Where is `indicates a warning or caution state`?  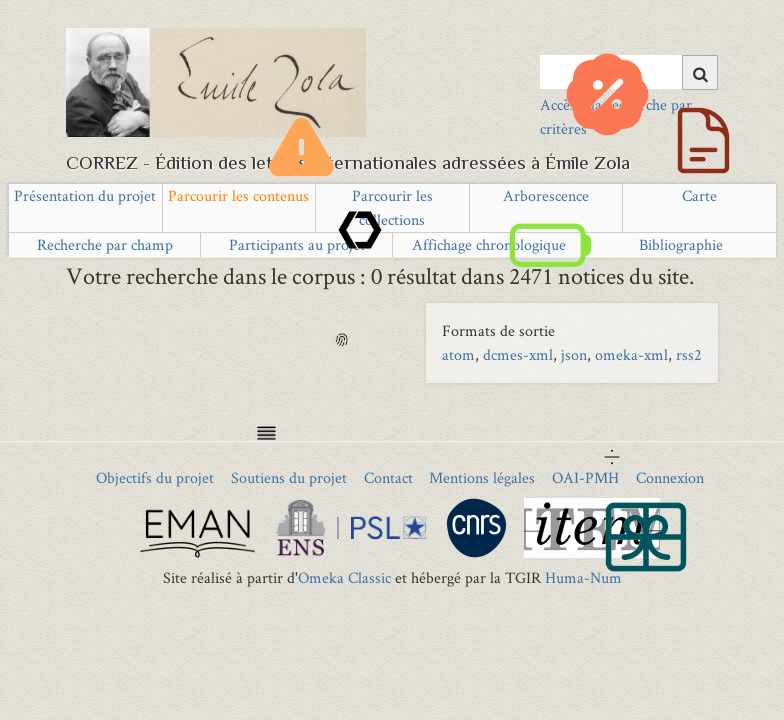
indicates a warning or caution state is located at coordinates (301, 150).